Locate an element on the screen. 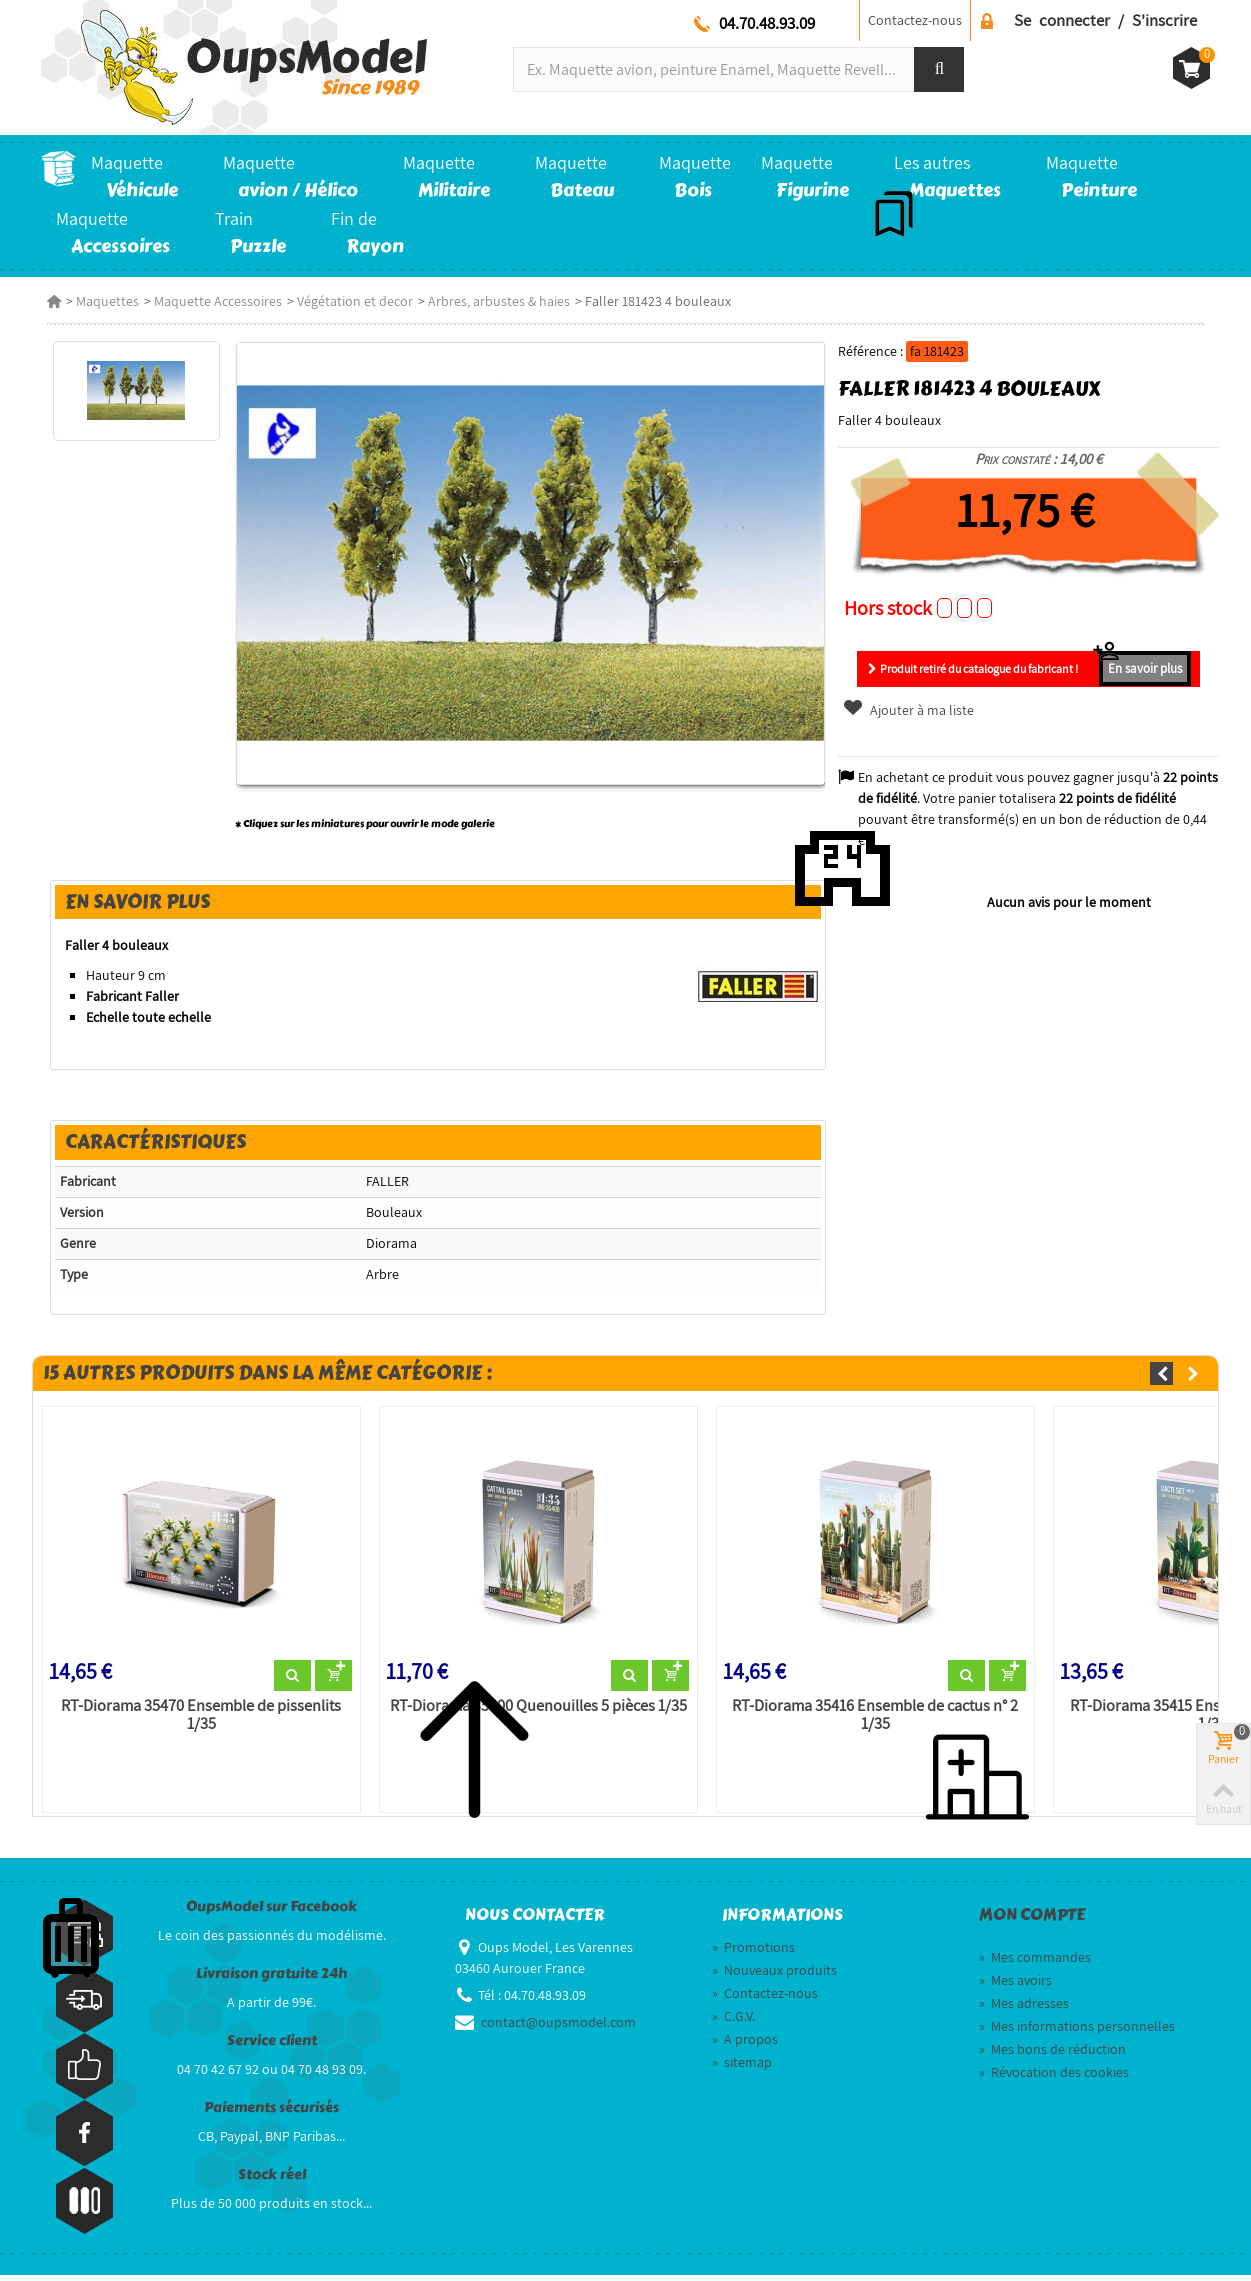  manage travel or luggage details is located at coordinates (71, 1938).